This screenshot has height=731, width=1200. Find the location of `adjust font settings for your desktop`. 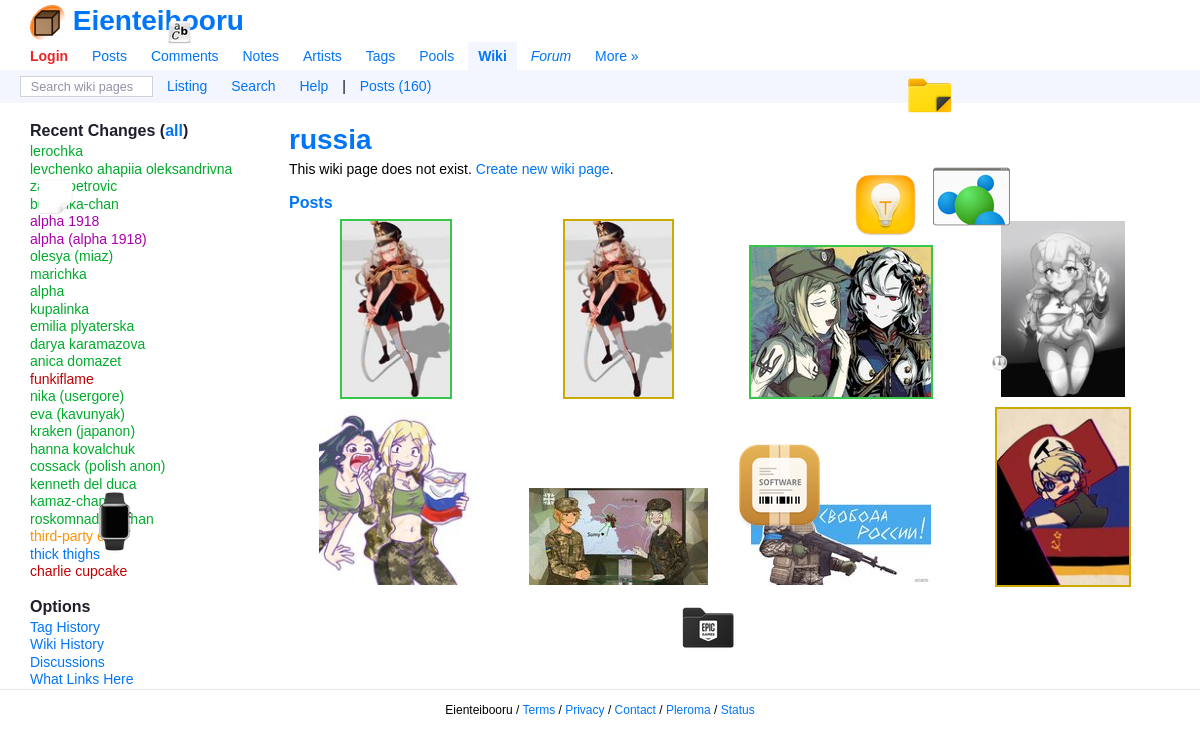

adjust font settings for your desktop is located at coordinates (179, 31).